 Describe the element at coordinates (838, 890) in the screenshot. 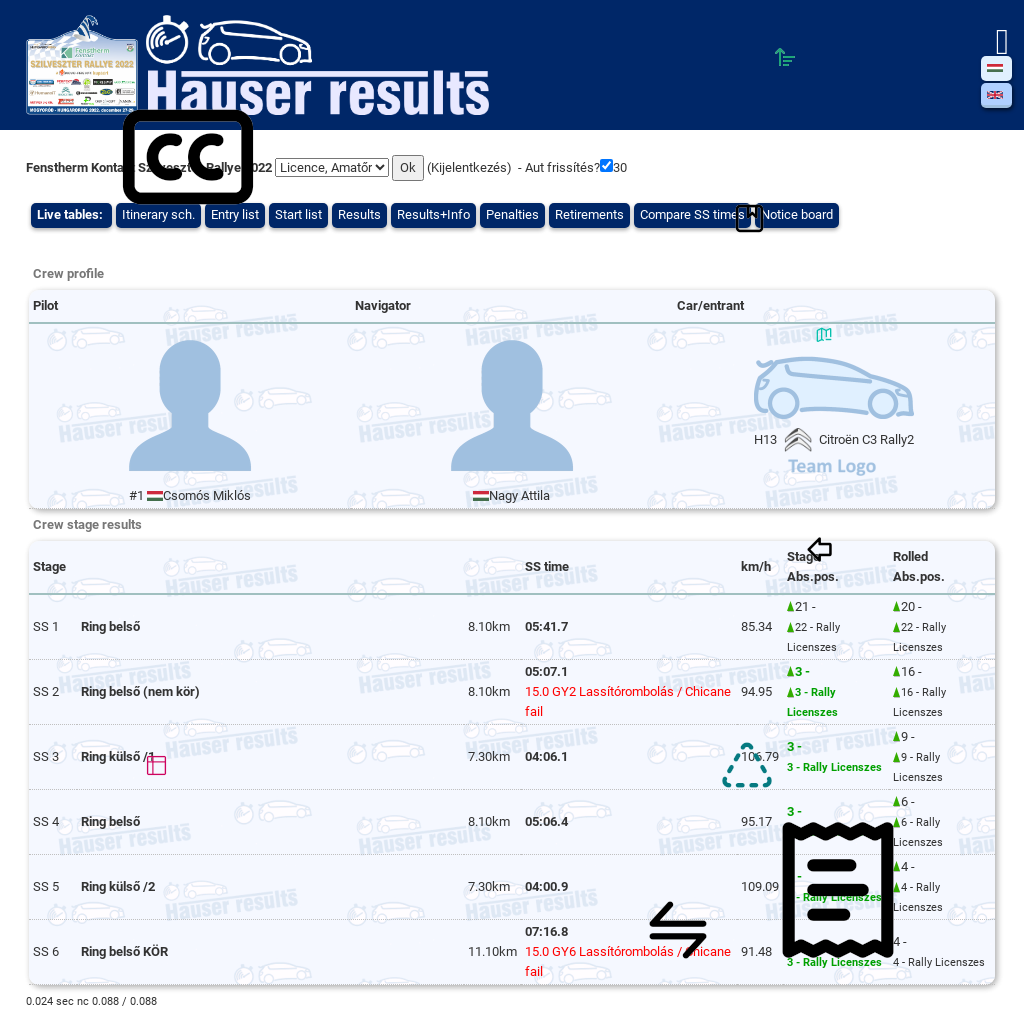

I see `view receipt or transaction details` at that location.